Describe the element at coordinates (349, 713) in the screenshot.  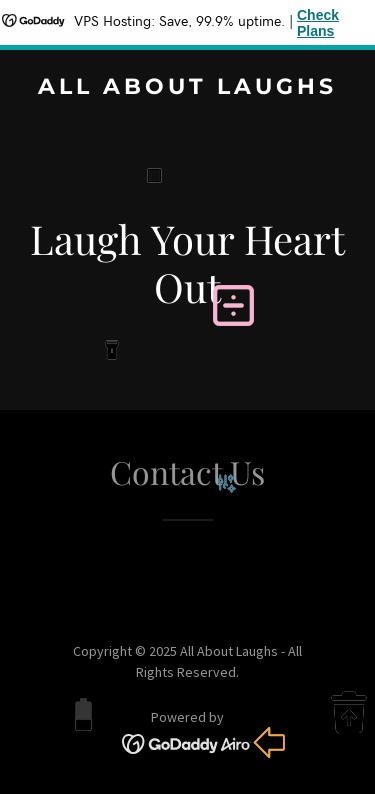
I see `restore item from trash` at that location.